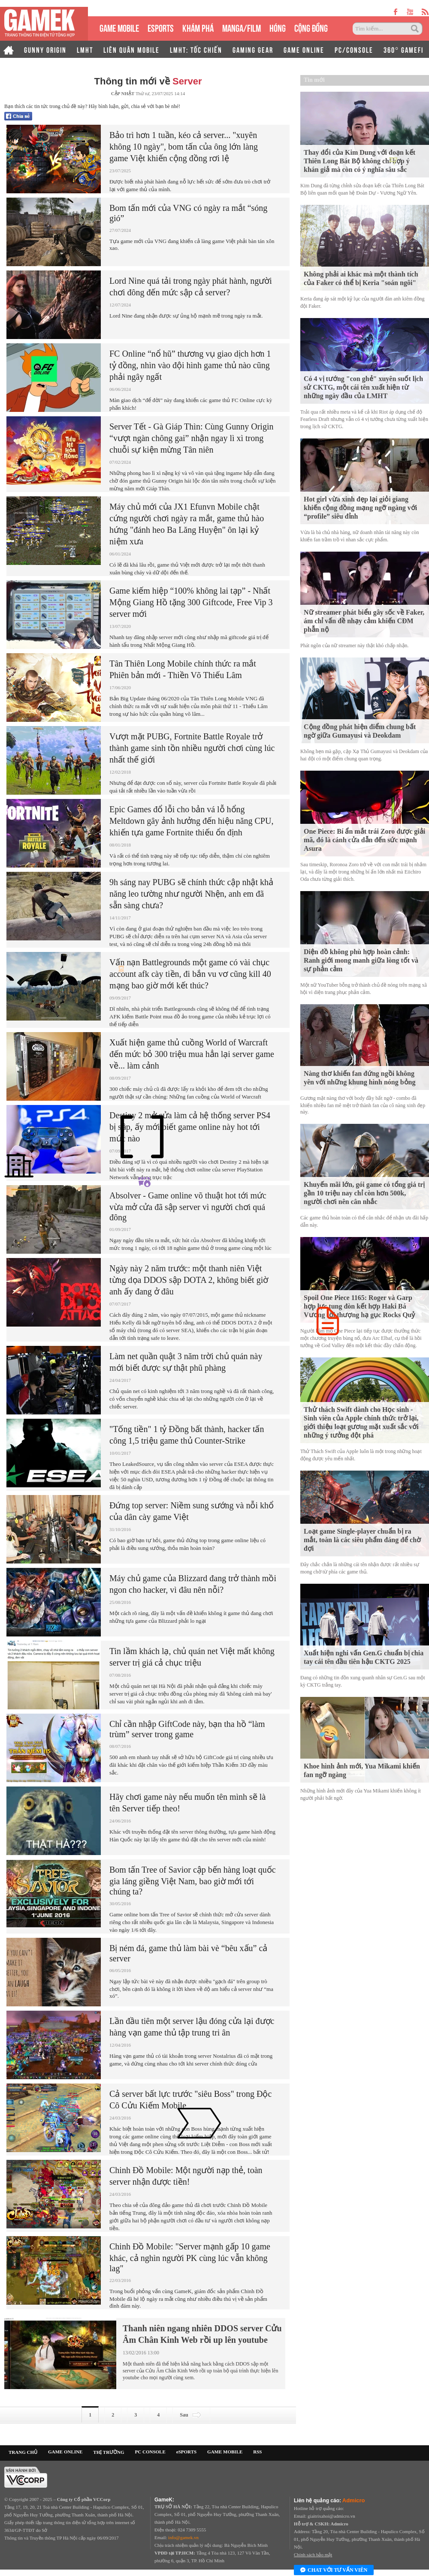  What do you see at coordinates (393, 161) in the screenshot?
I see `flag or bookmark an item` at bounding box center [393, 161].